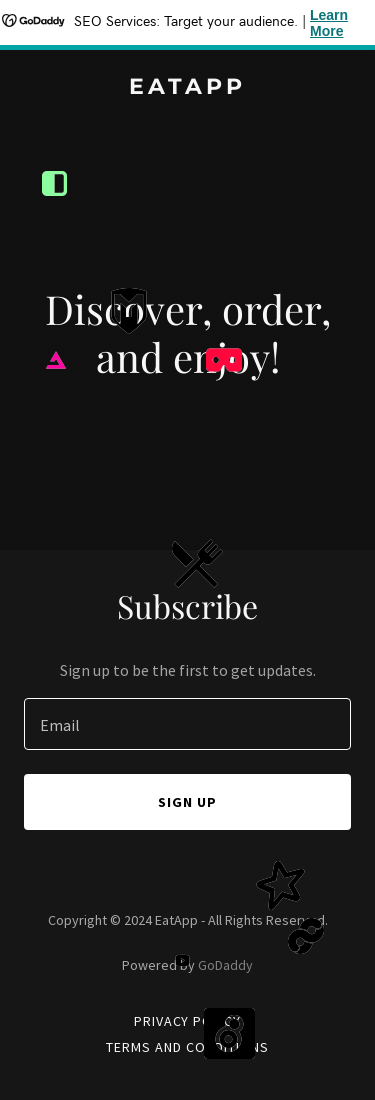 This screenshot has width=375, height=1100. What do you see at coordinates (280, 885) in the screenshot?
I see `apache spark logo` at bounding box center [280, 885].